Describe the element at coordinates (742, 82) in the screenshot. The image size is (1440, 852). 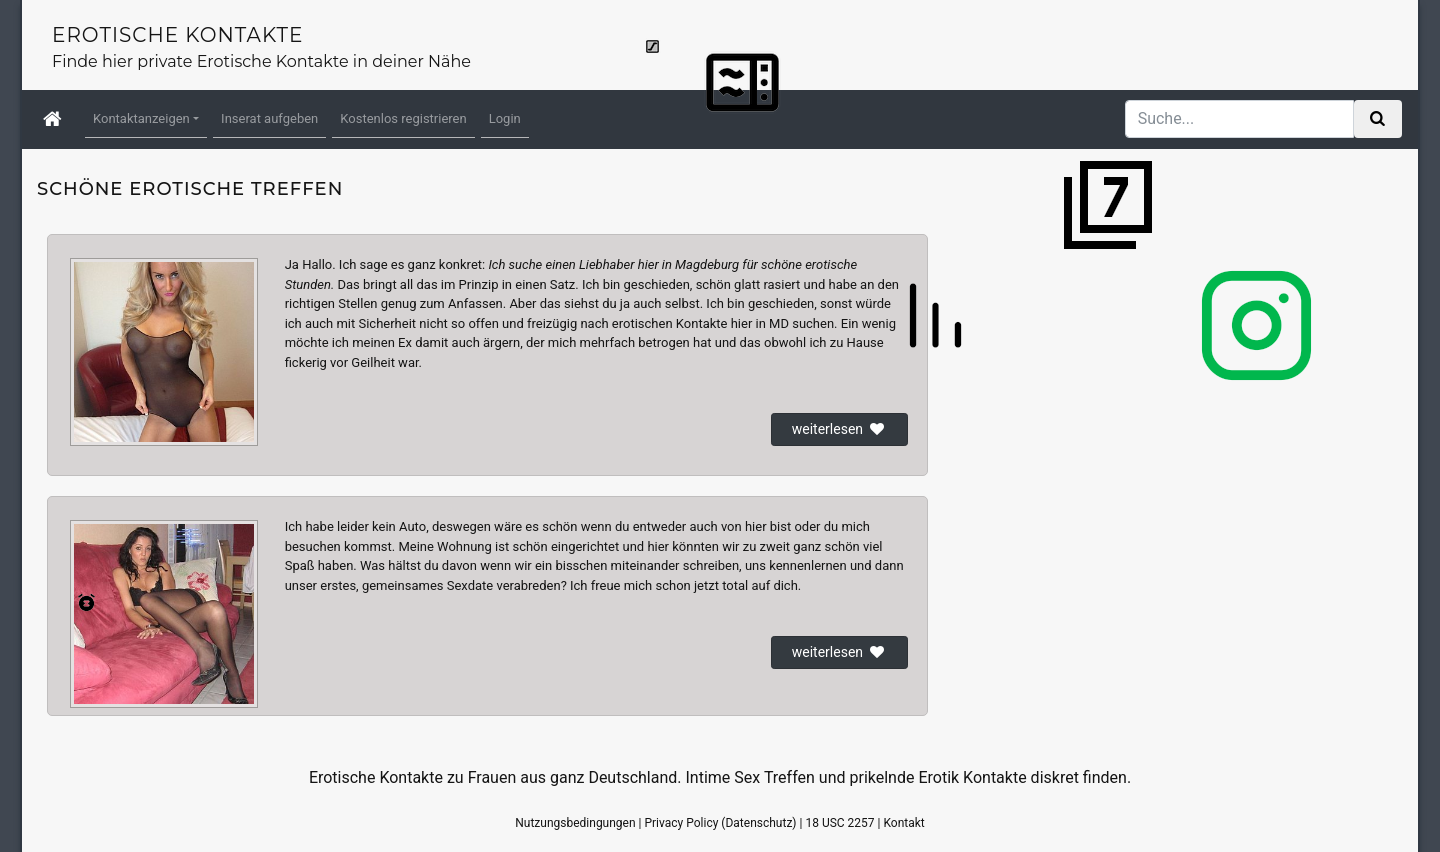
I see `access microwave controls or settings` at that location.